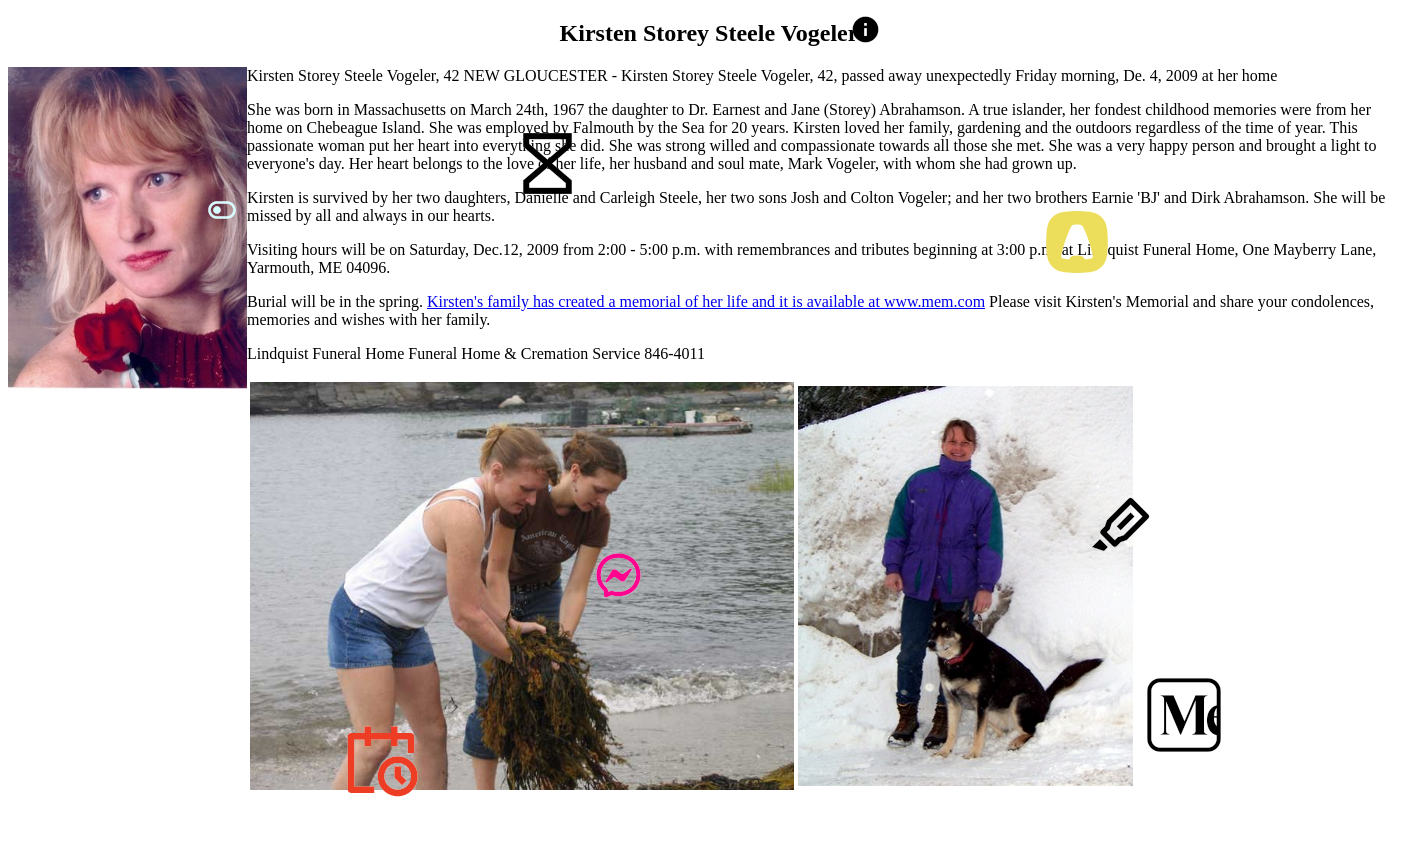 The height and width of the screenshot is (843, 1418). What do you see at coordinates (1184, 715) in the screenshot?
I see `open the Medium app` at bounding box center [1184, 715].